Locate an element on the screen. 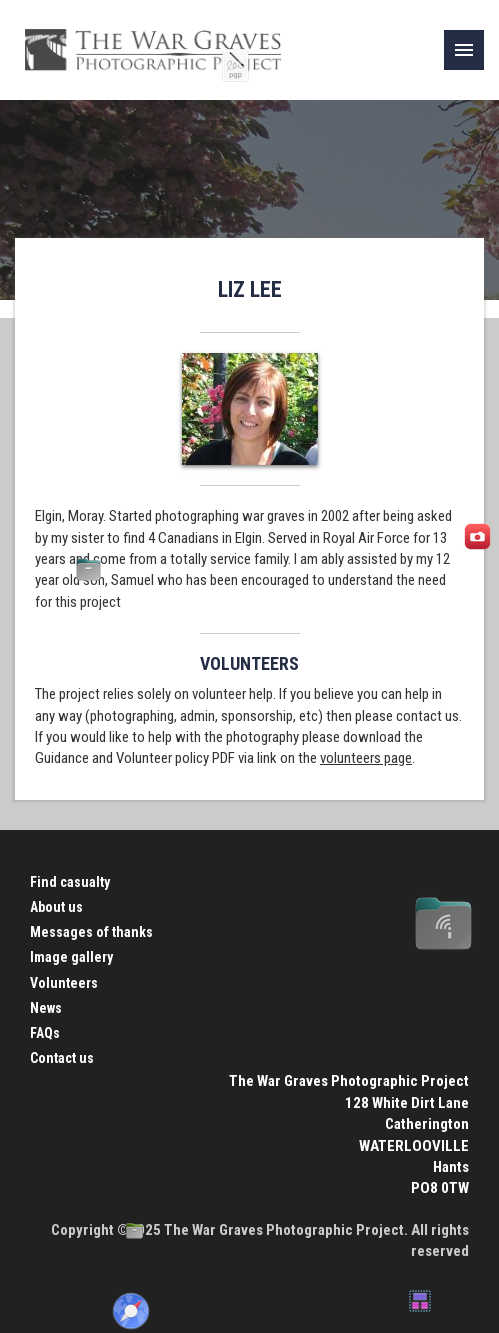  open file manager application is located at coordinates (134, 1230).